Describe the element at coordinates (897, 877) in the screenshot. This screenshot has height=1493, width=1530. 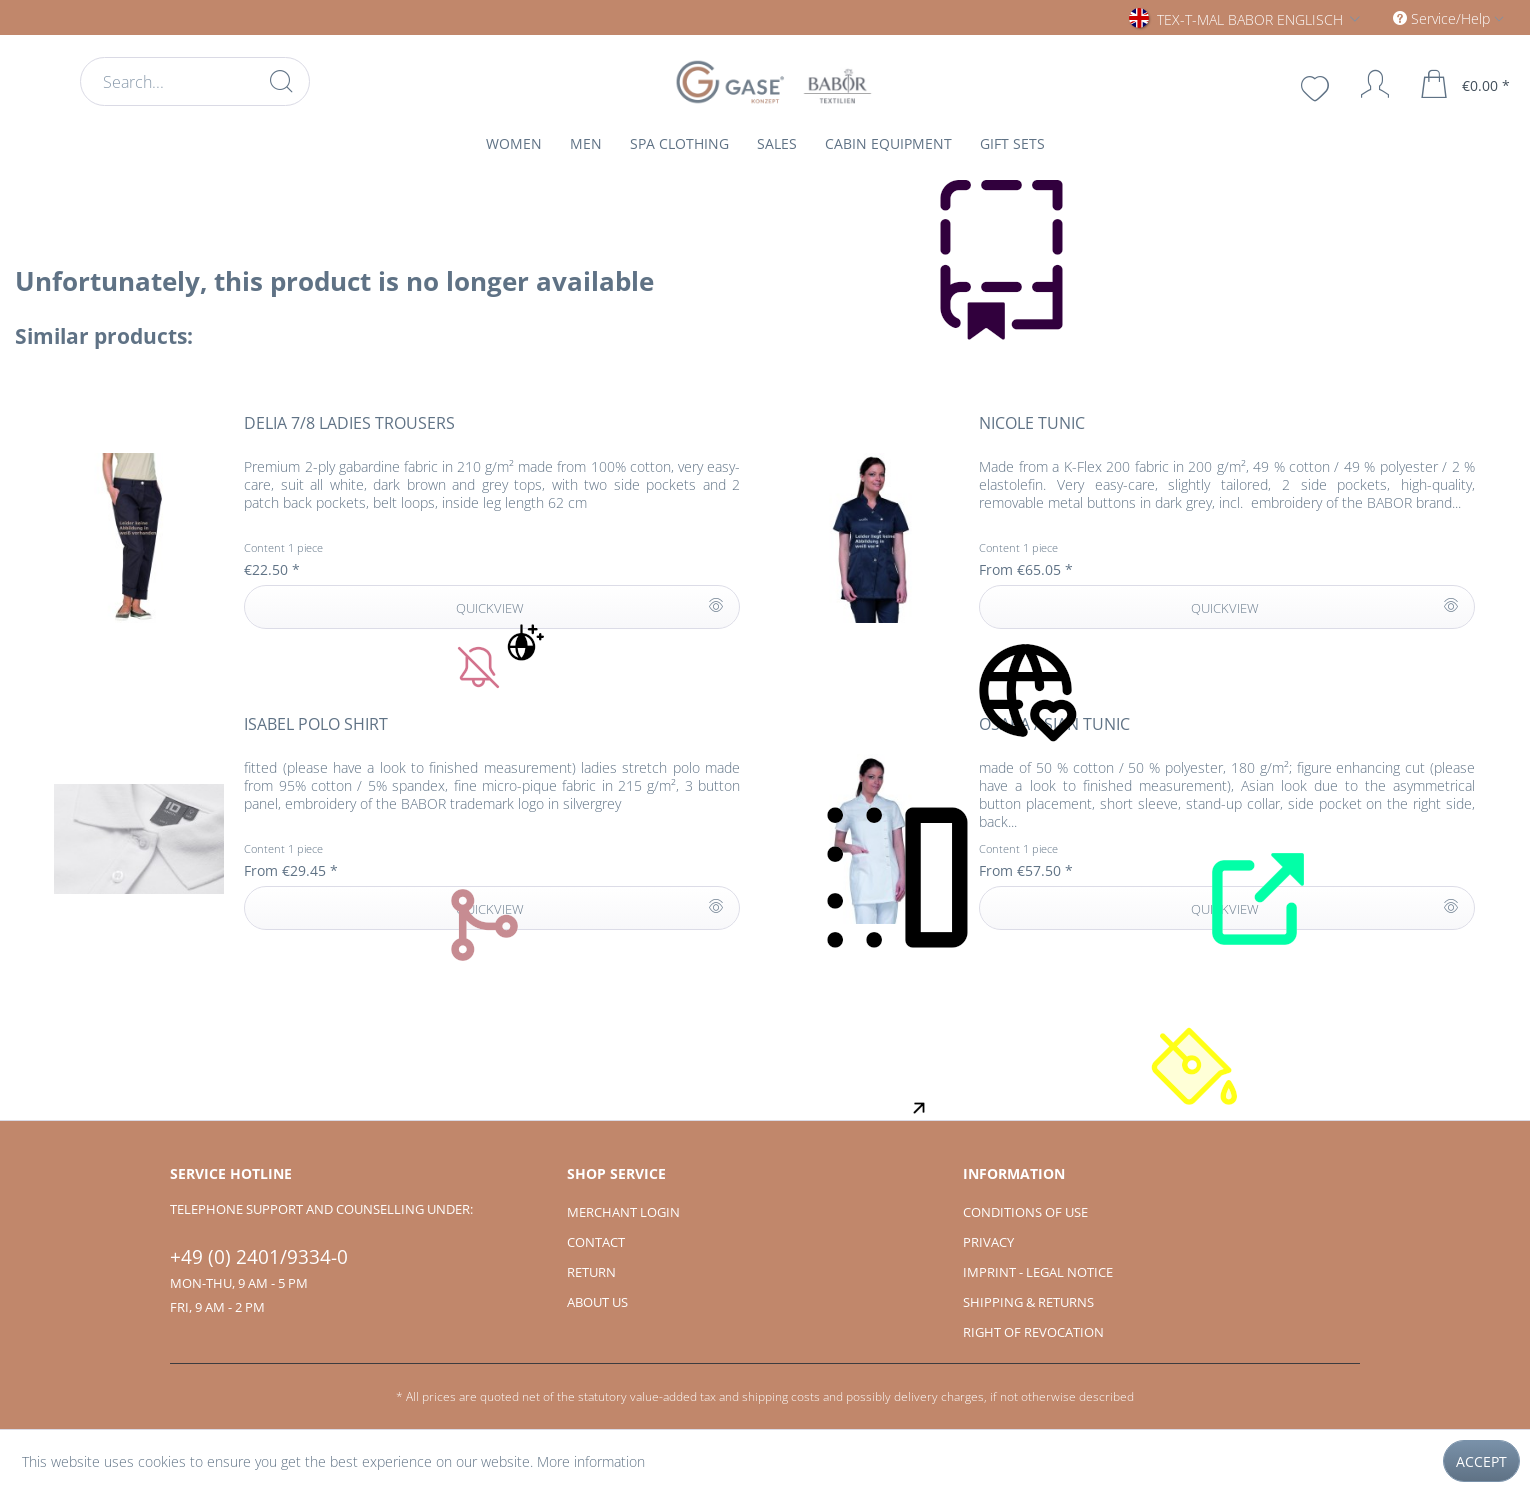
I see `align content to the right` at that location.